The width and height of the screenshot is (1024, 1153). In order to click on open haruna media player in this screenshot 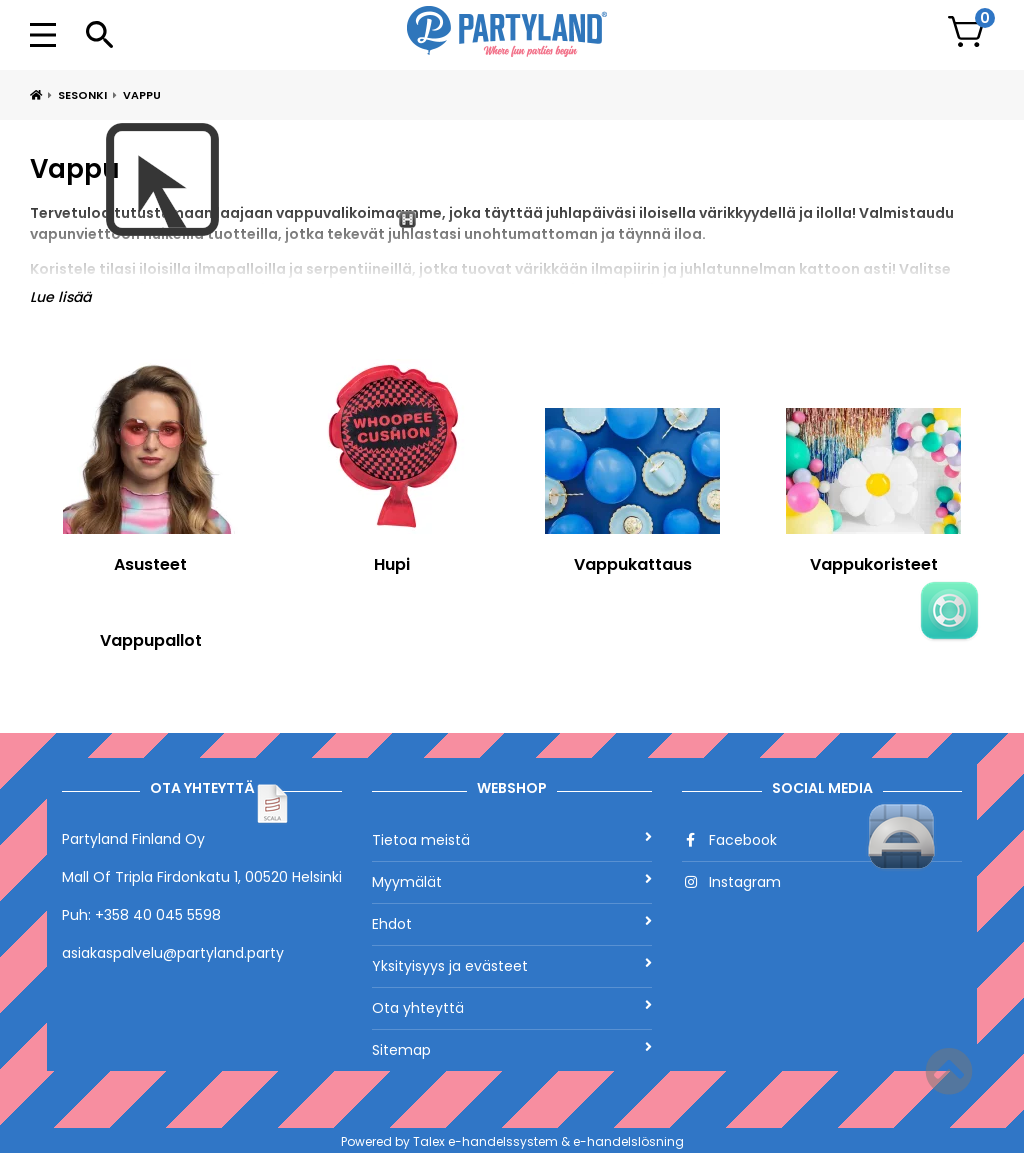, I will do `click(407, 219)`.